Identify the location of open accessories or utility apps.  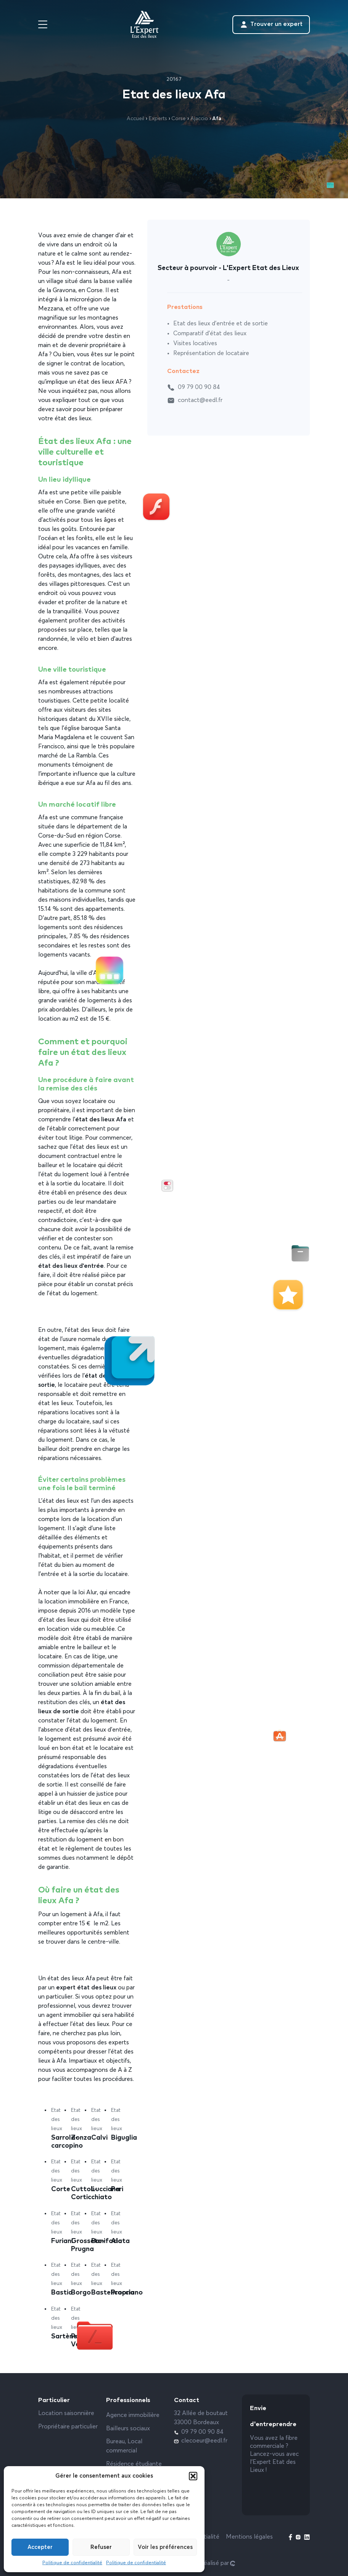
(129, 1360).